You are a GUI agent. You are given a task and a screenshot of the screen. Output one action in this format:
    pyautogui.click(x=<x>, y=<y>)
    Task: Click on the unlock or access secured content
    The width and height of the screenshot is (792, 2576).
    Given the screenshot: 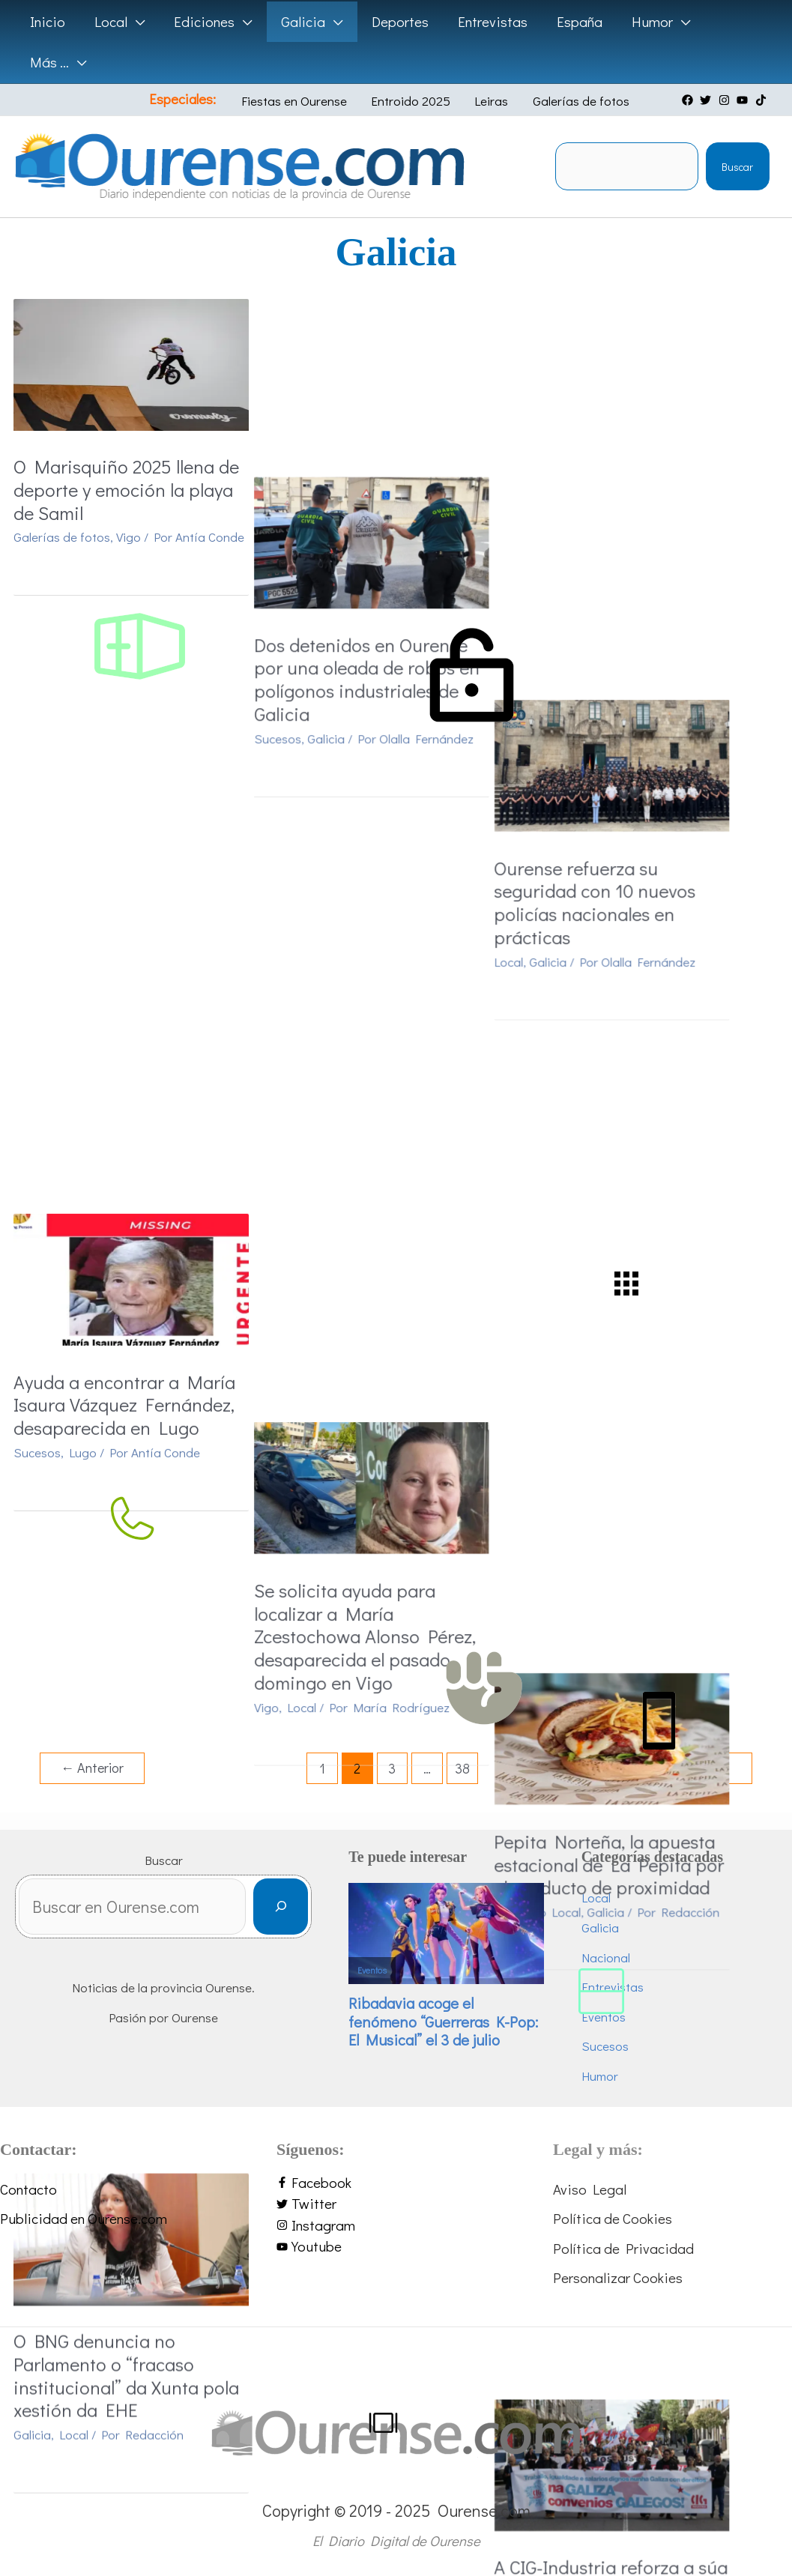 What is the action you would take?
    pyautogui.click(x=471, y=680)
    